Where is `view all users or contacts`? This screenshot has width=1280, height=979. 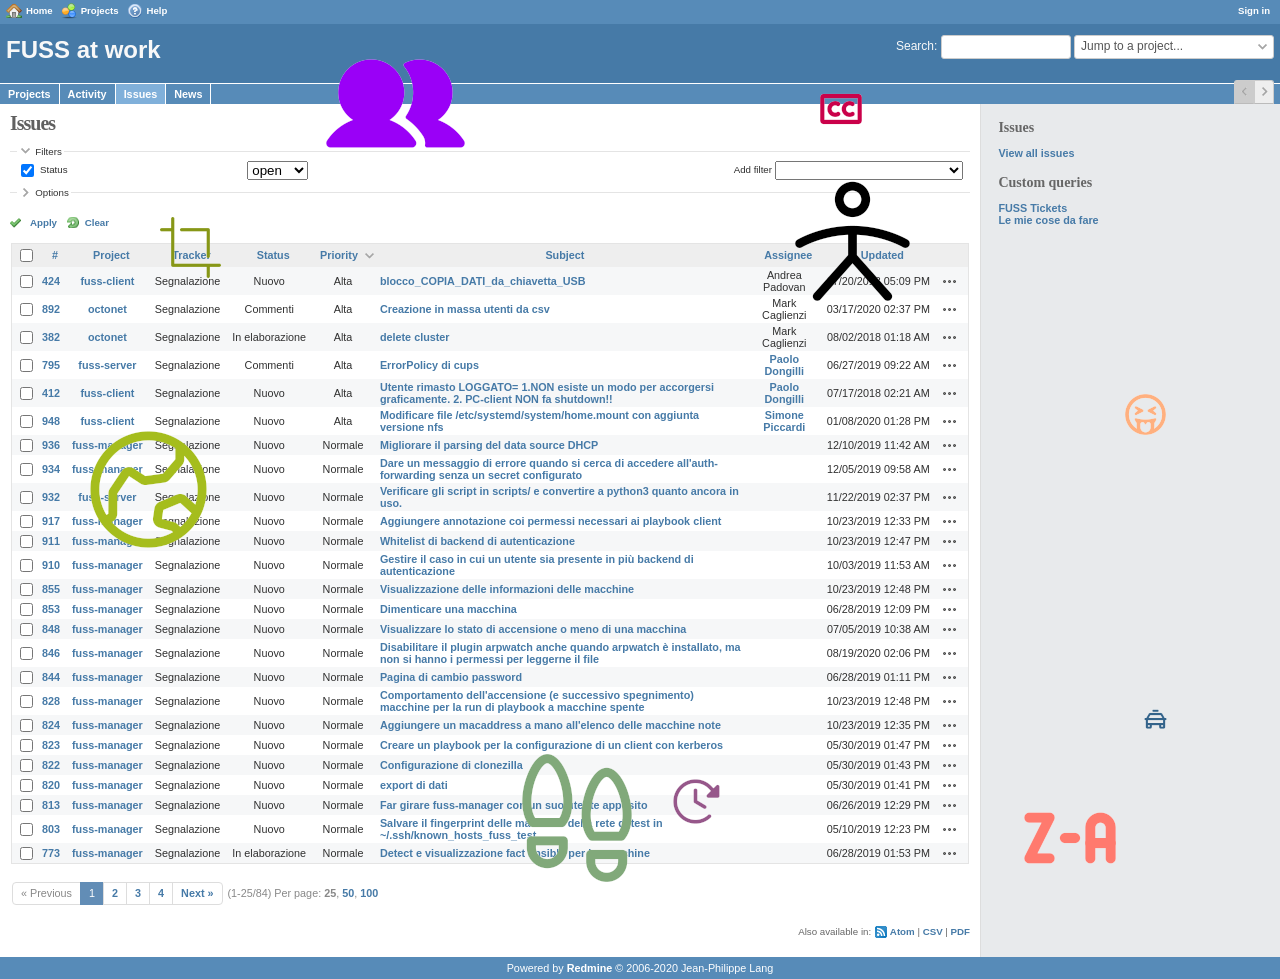
view all users or contacts is located at coordinates (395, 103).